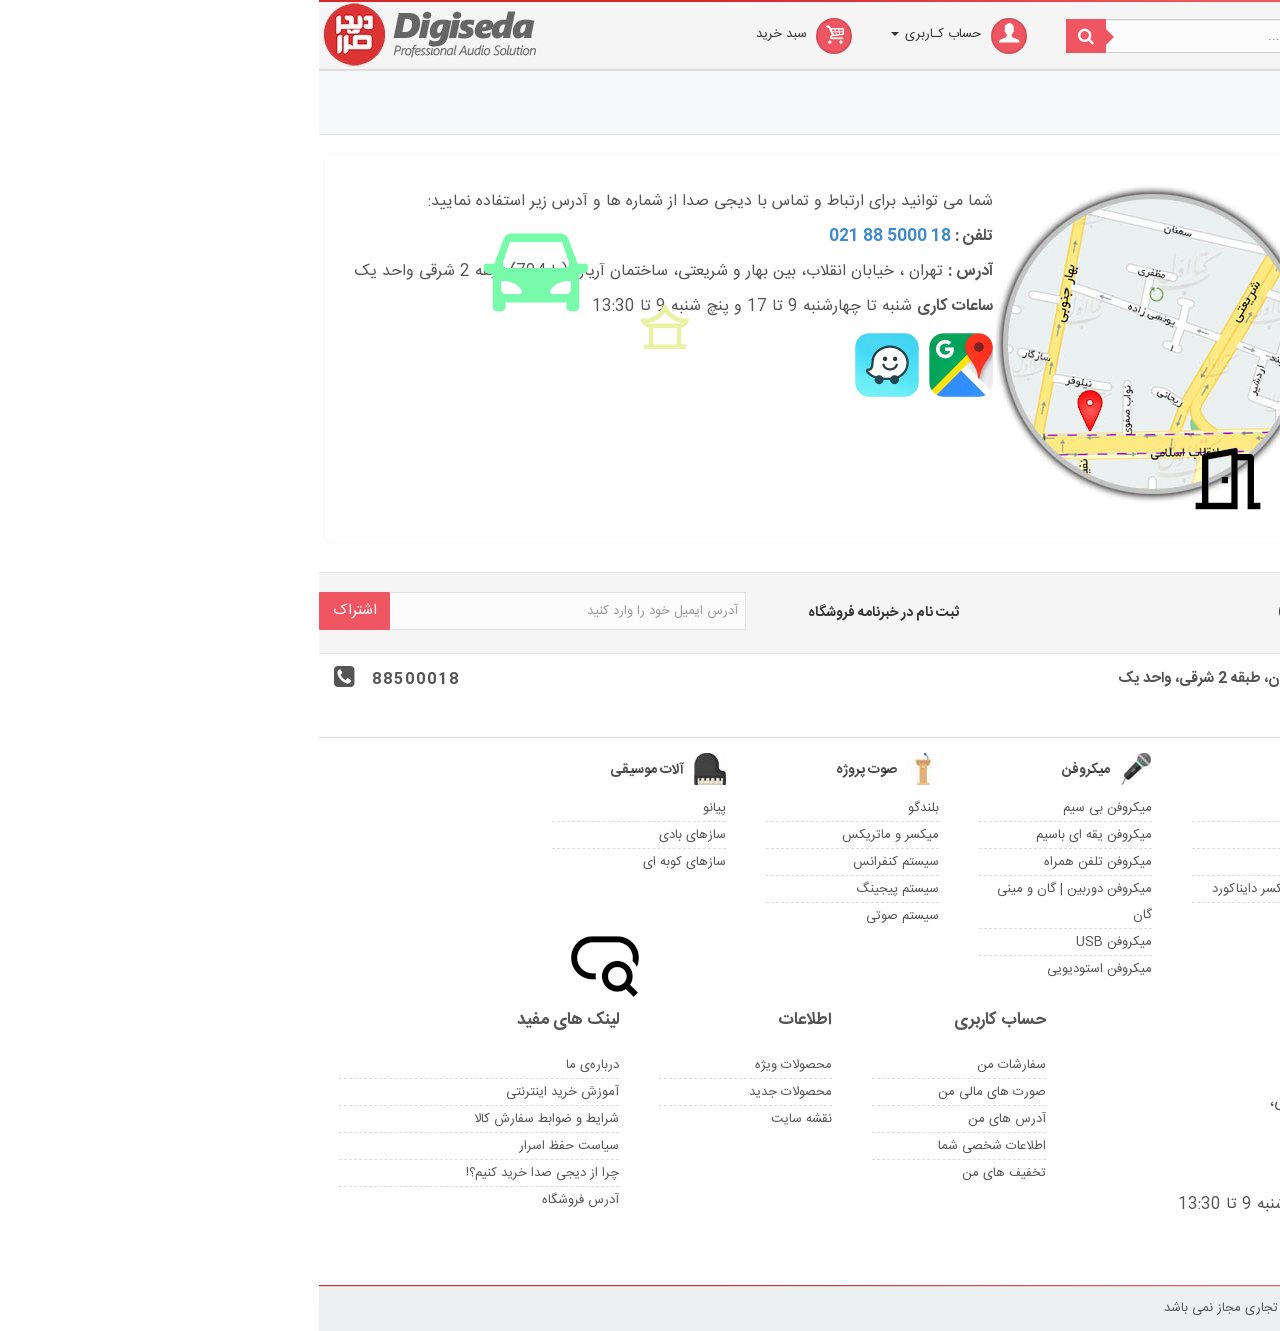  I want to click on select car or driving mode for navigation, so click(536, 268).